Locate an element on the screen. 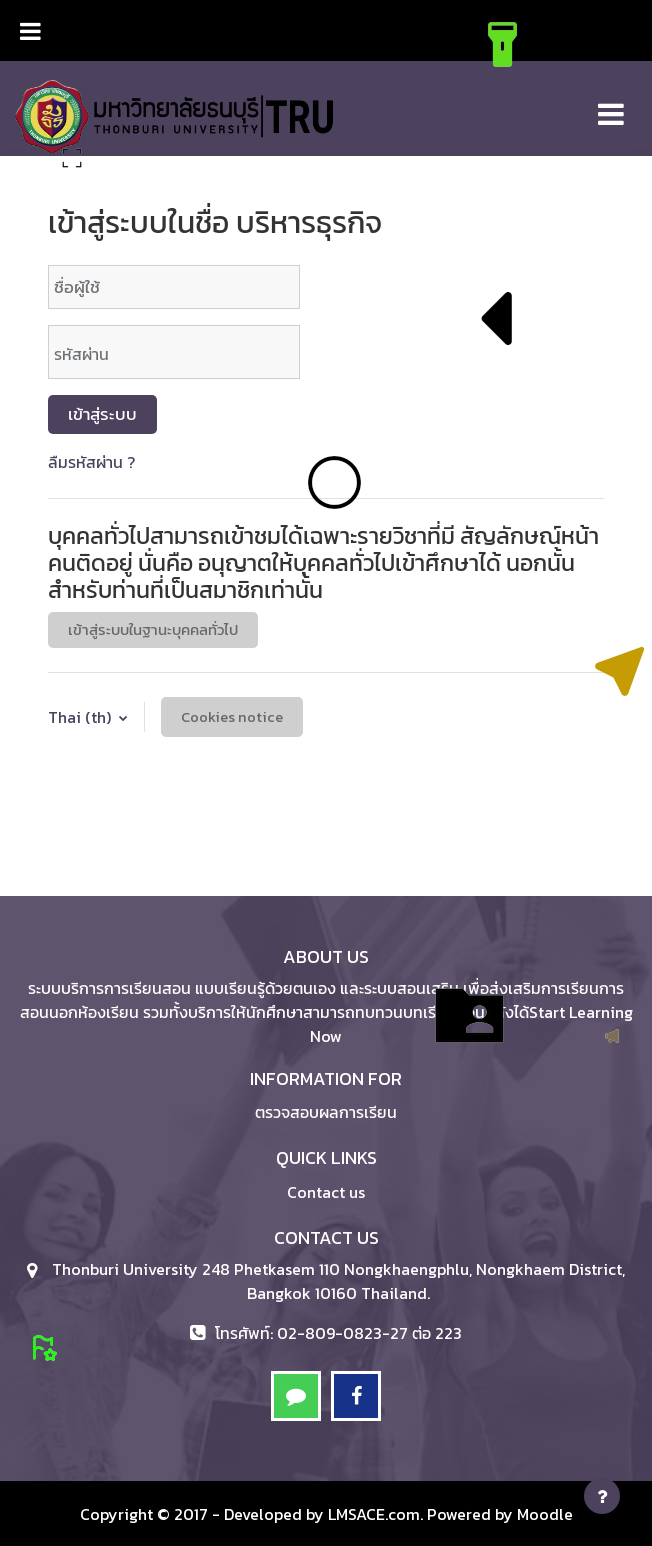 This screenshot has width=652, height=1546. expand to fullscreen mode is located at coordinates (72, 158).